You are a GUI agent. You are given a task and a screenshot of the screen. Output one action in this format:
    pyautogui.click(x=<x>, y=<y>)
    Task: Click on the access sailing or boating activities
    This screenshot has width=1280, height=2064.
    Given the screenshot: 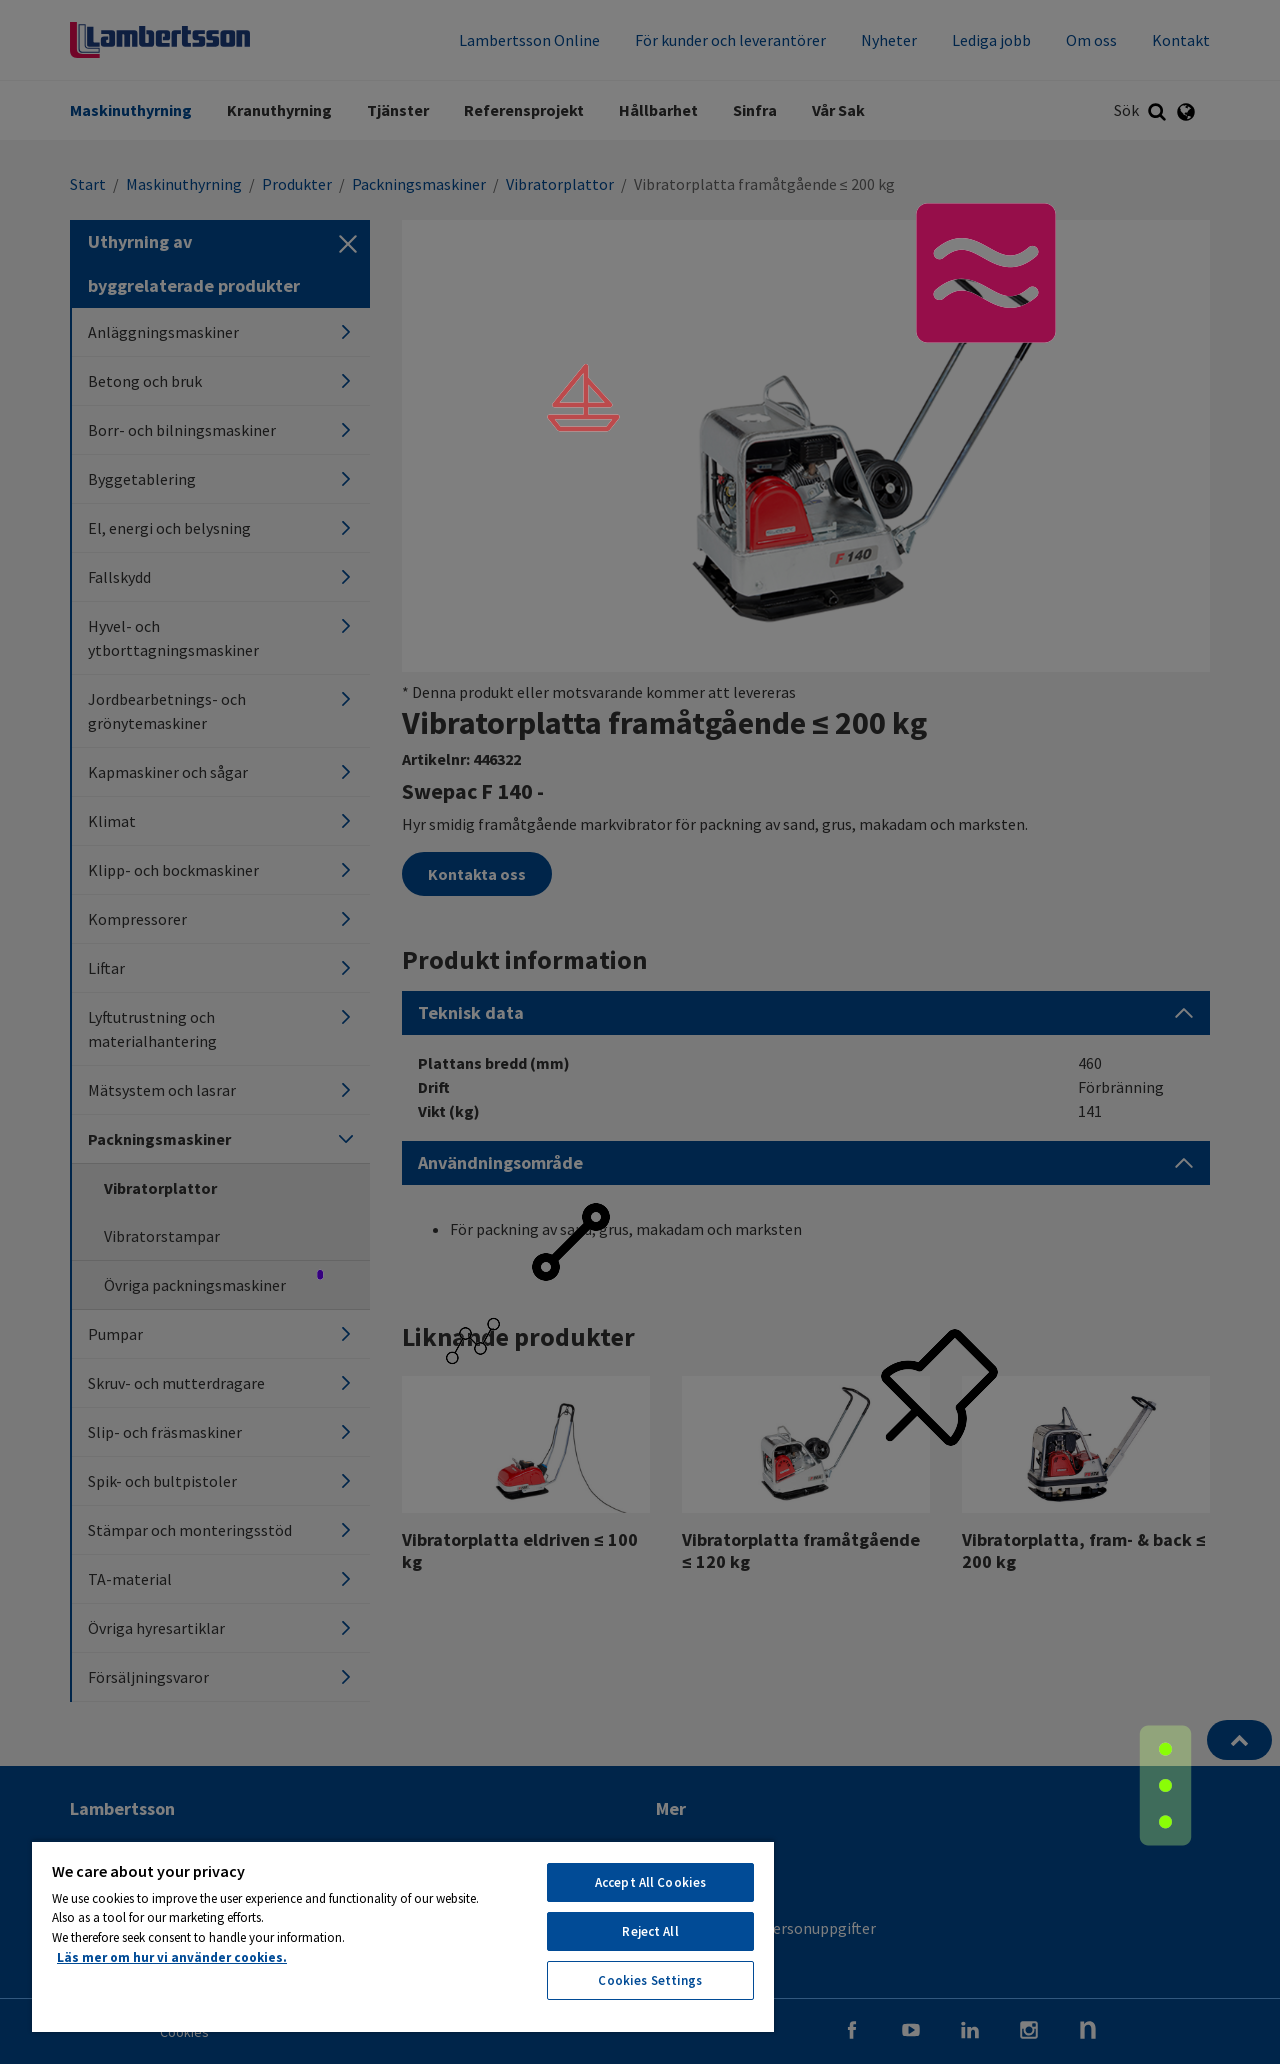 What is the action you would take?
    pyautogui.click(x=583, y=402)
    